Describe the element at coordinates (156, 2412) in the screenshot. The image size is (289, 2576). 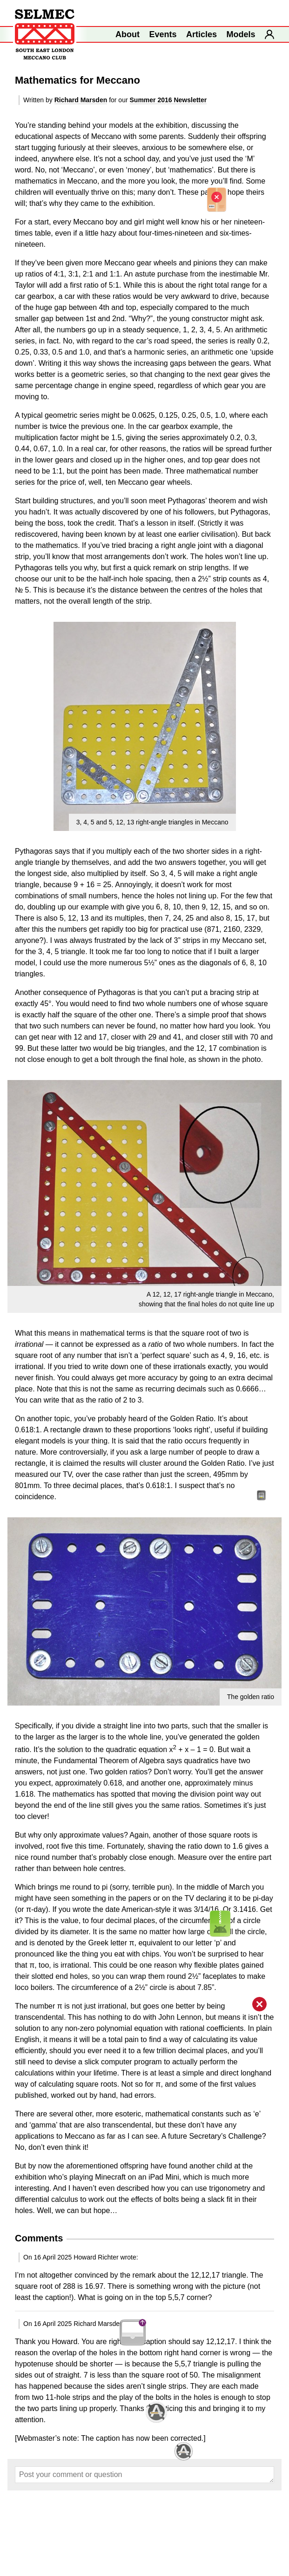
I see `check for available software updates` at that location.